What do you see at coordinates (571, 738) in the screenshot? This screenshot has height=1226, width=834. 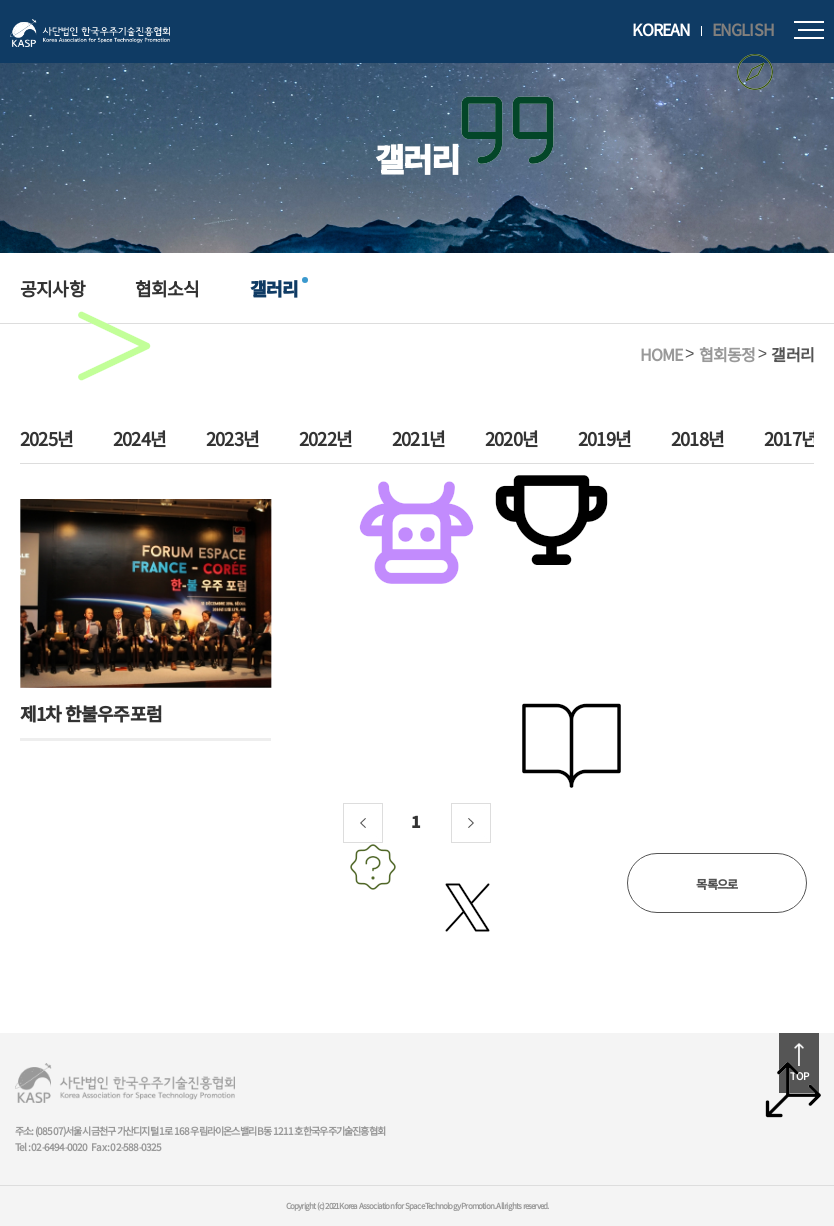 I see `open reading mode or e-reader` at bounding box center [571, 738].